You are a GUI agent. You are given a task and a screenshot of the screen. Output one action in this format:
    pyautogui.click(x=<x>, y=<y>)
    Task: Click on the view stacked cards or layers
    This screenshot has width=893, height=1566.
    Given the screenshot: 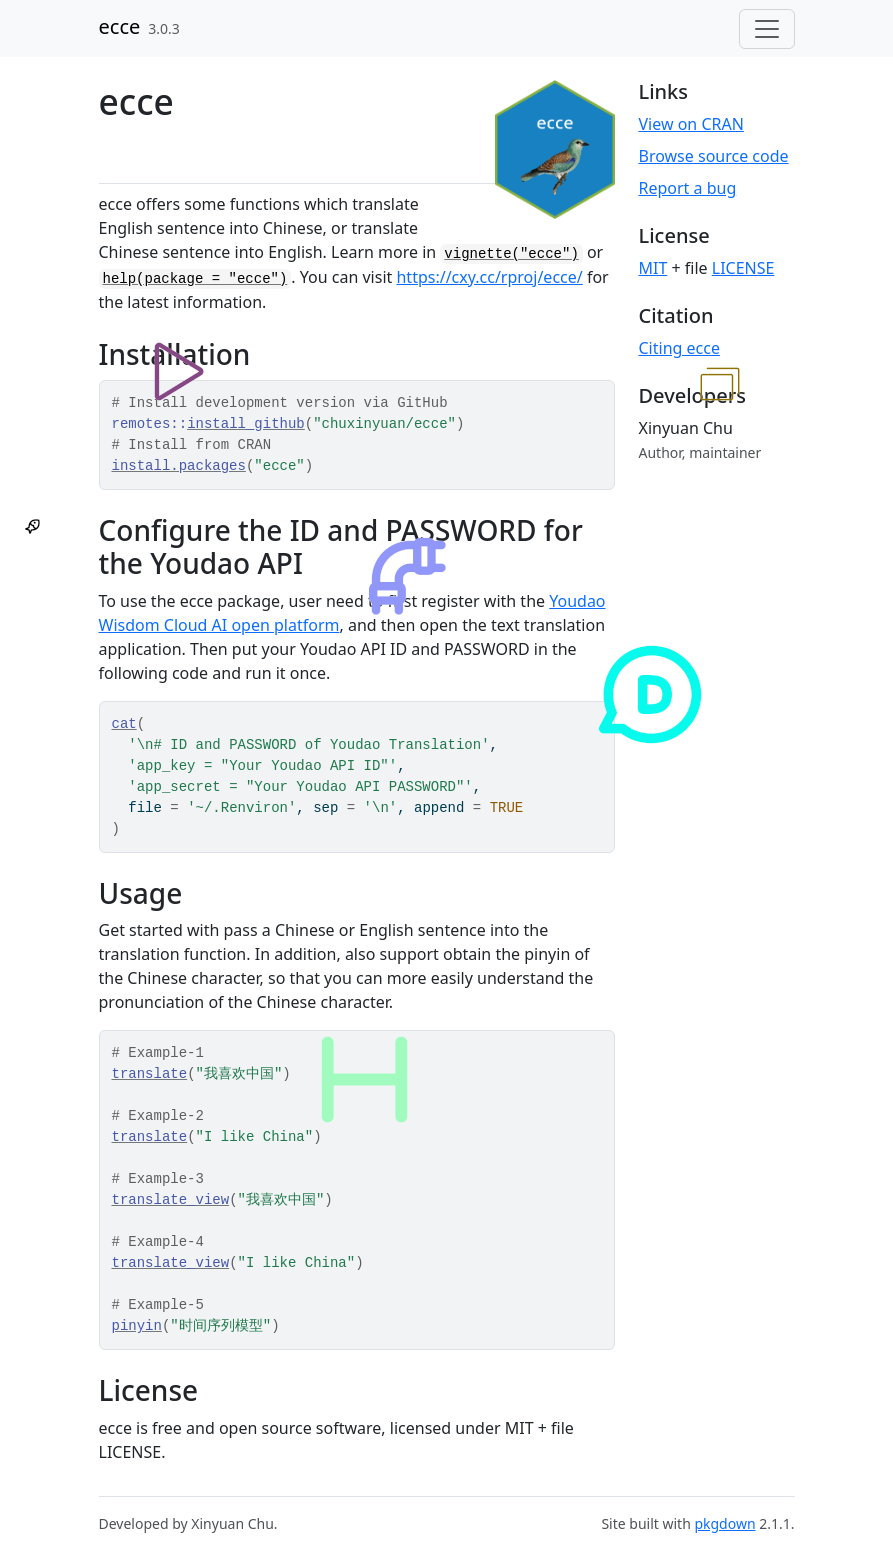 What is the action you would take?
    pyautogui.click(x=720, y=384)
    